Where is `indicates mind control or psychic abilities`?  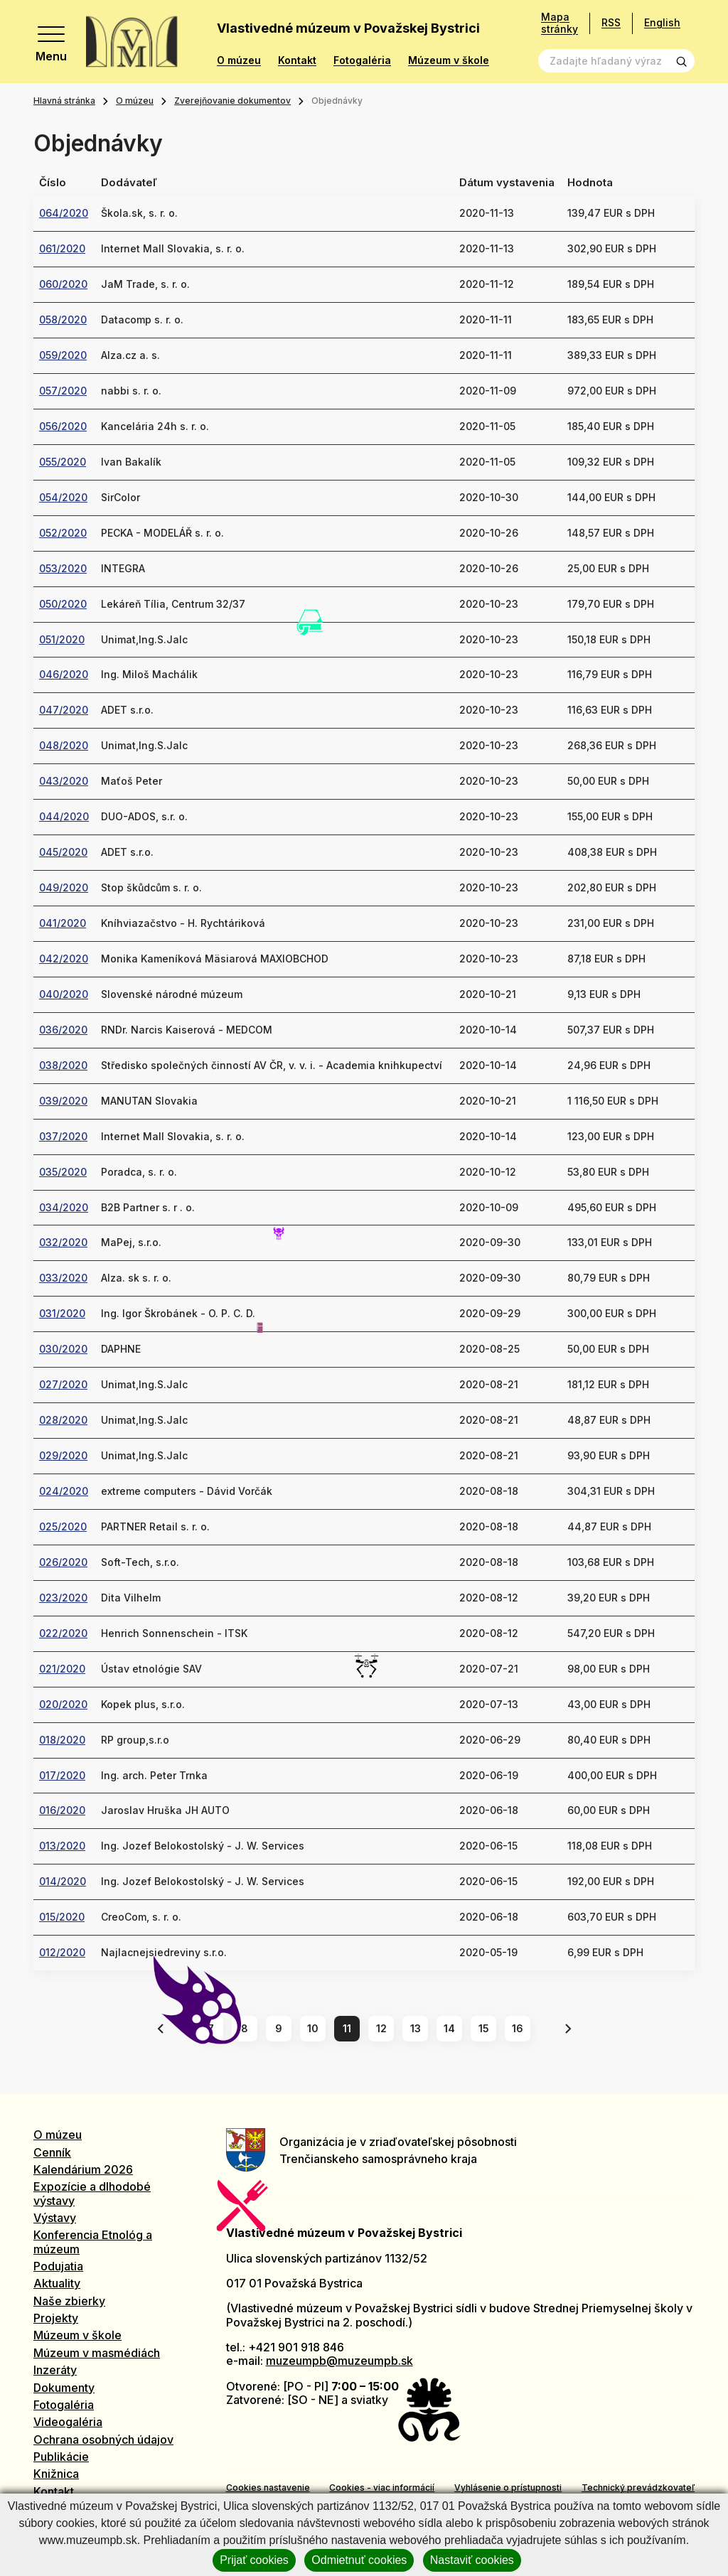
indicates mind control or psychic abilities is located at coordinates (429, 2410).